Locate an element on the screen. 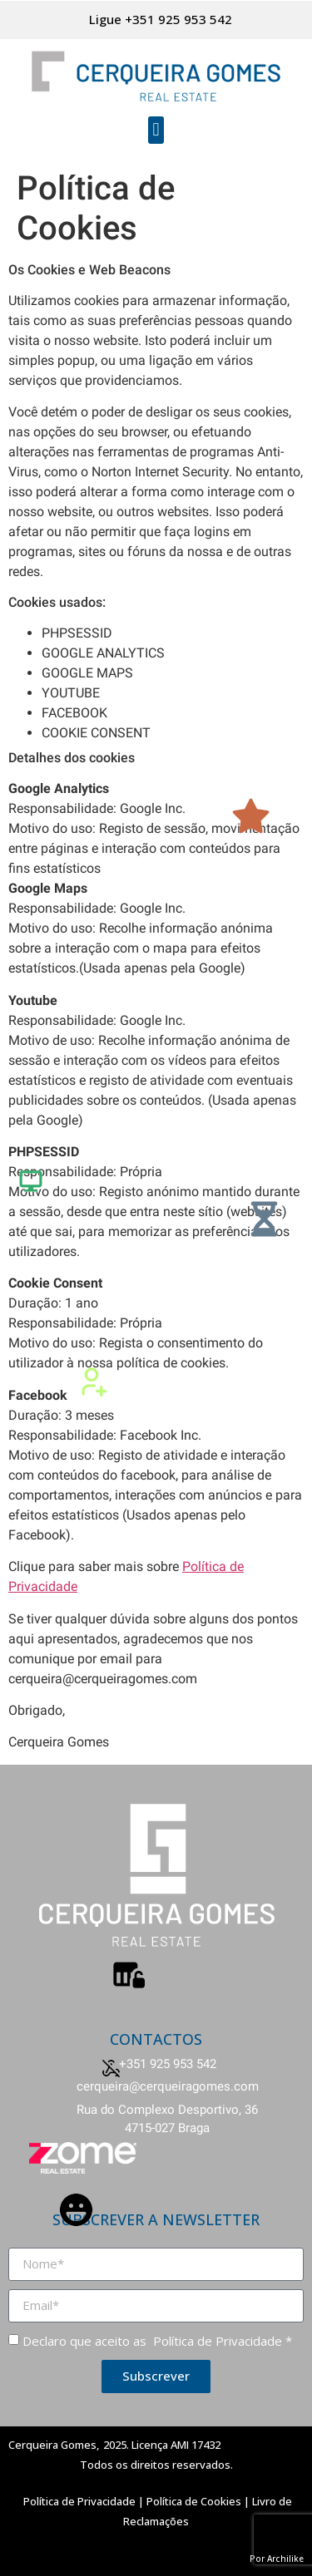 The image size is (312, 2576). react with a laugh emoji is located at coordinates (76, 2209).